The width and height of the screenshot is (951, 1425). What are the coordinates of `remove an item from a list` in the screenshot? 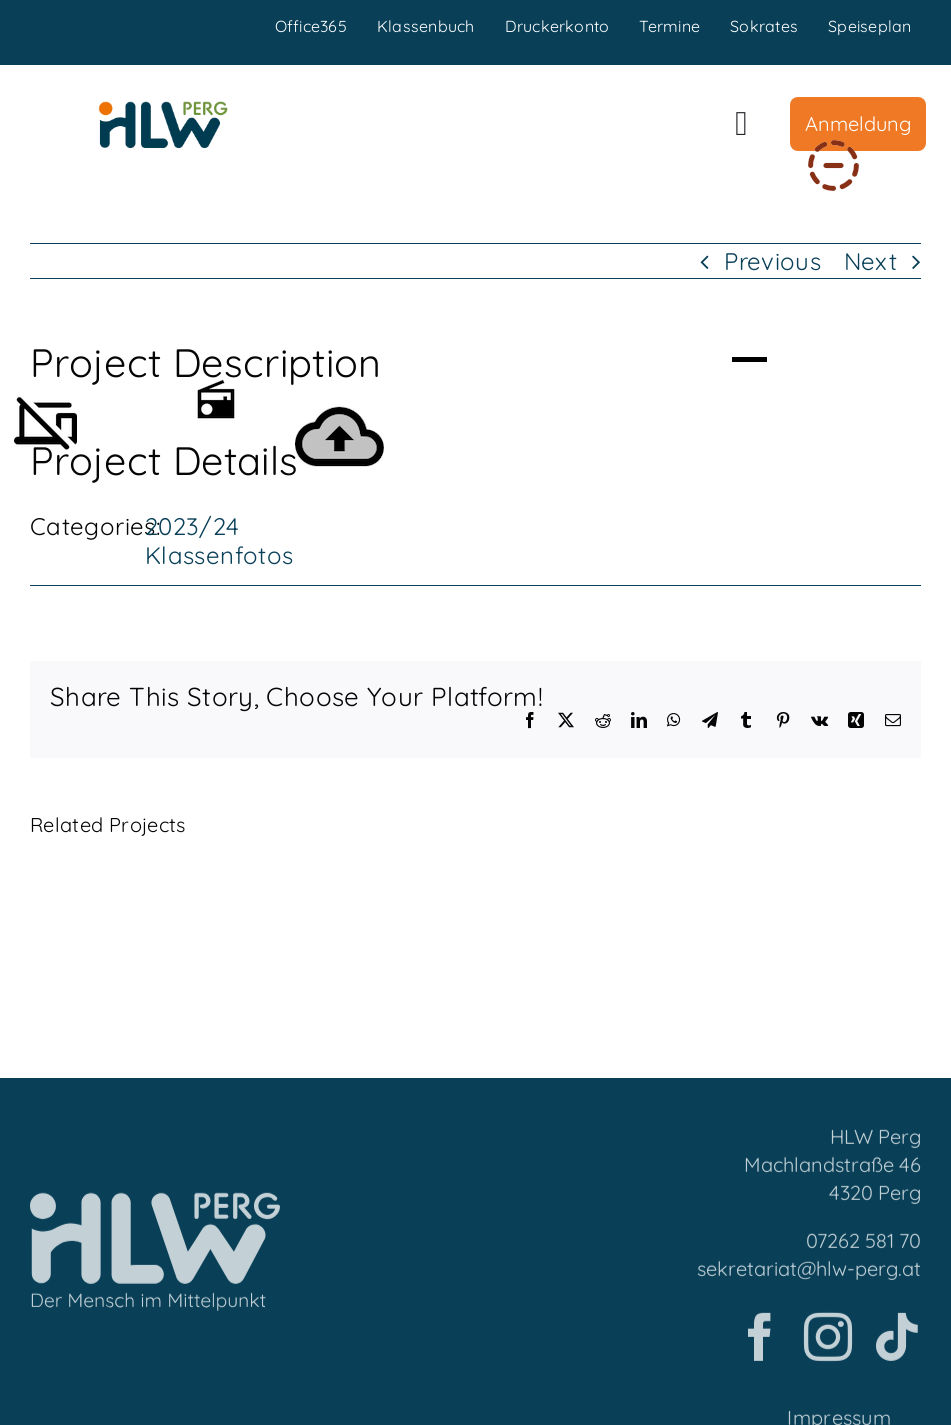 It's located at (750, 360).